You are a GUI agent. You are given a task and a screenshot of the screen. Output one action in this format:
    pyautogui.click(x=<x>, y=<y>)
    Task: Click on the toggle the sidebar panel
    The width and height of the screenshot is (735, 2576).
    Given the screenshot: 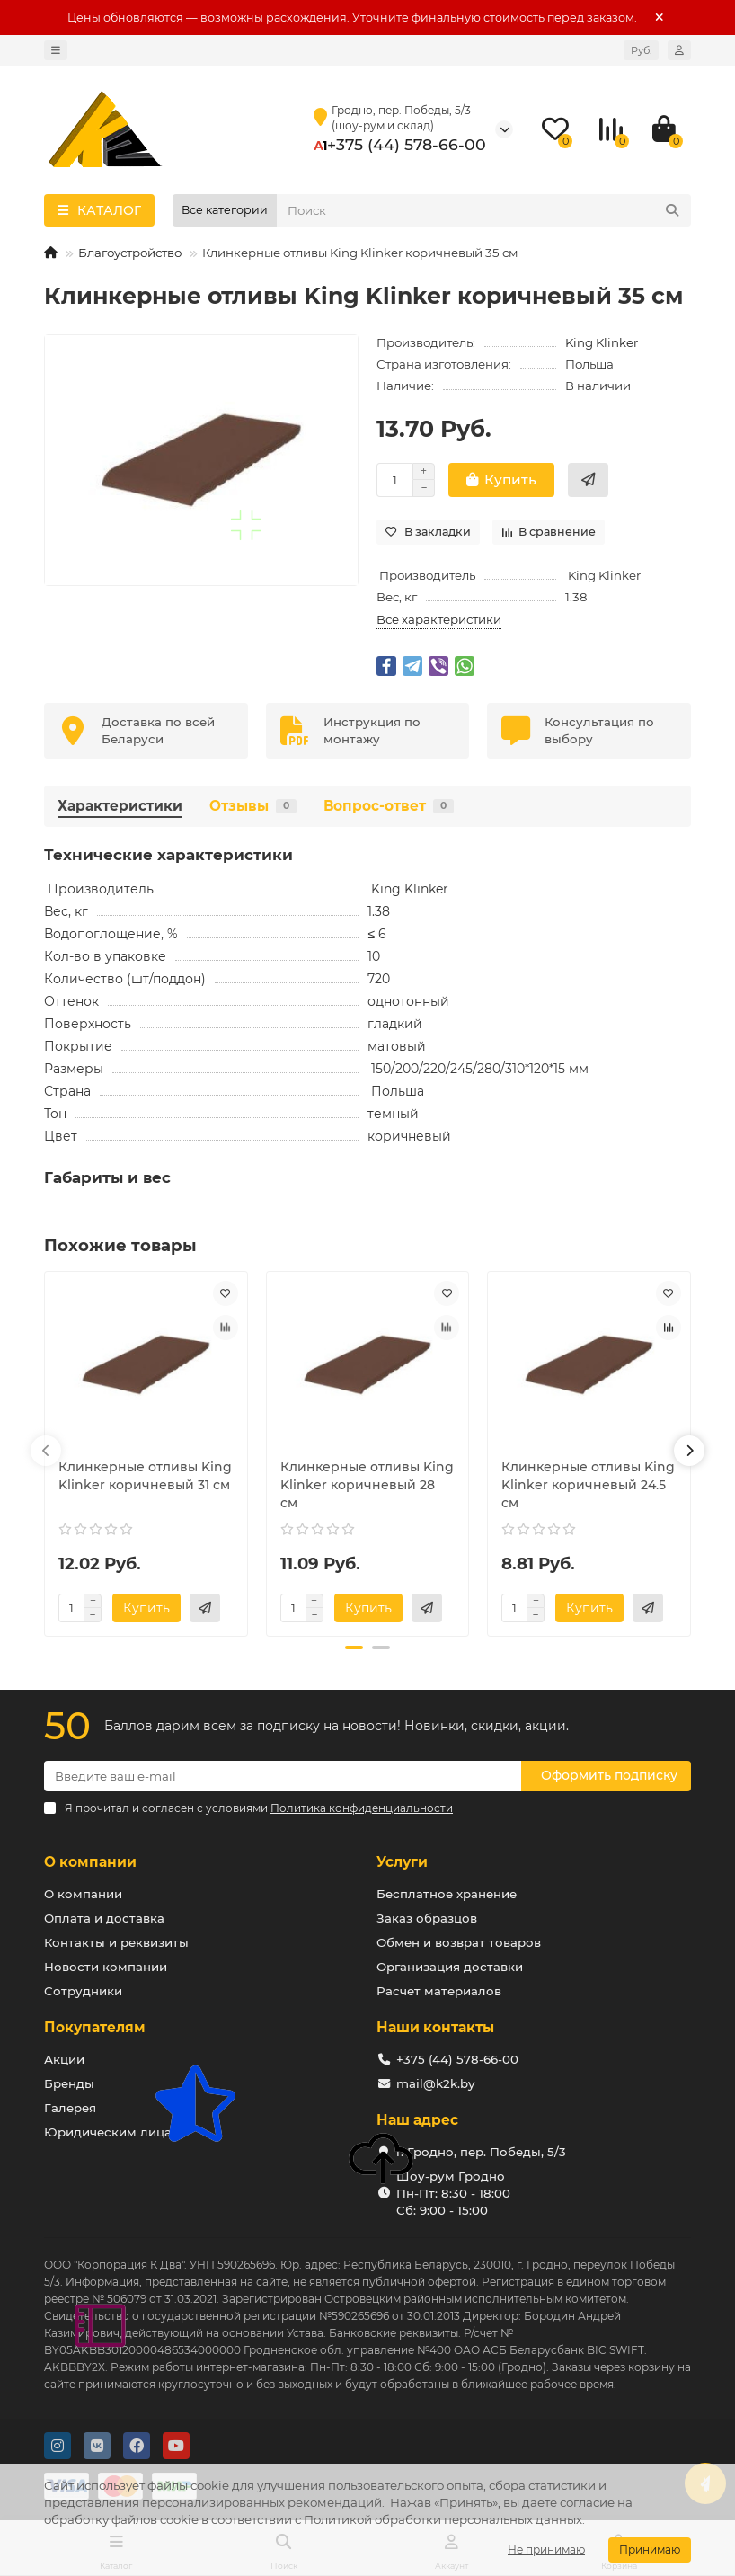 What is the action you would take?
    pyautogui.click(x=100, y=2325)
    